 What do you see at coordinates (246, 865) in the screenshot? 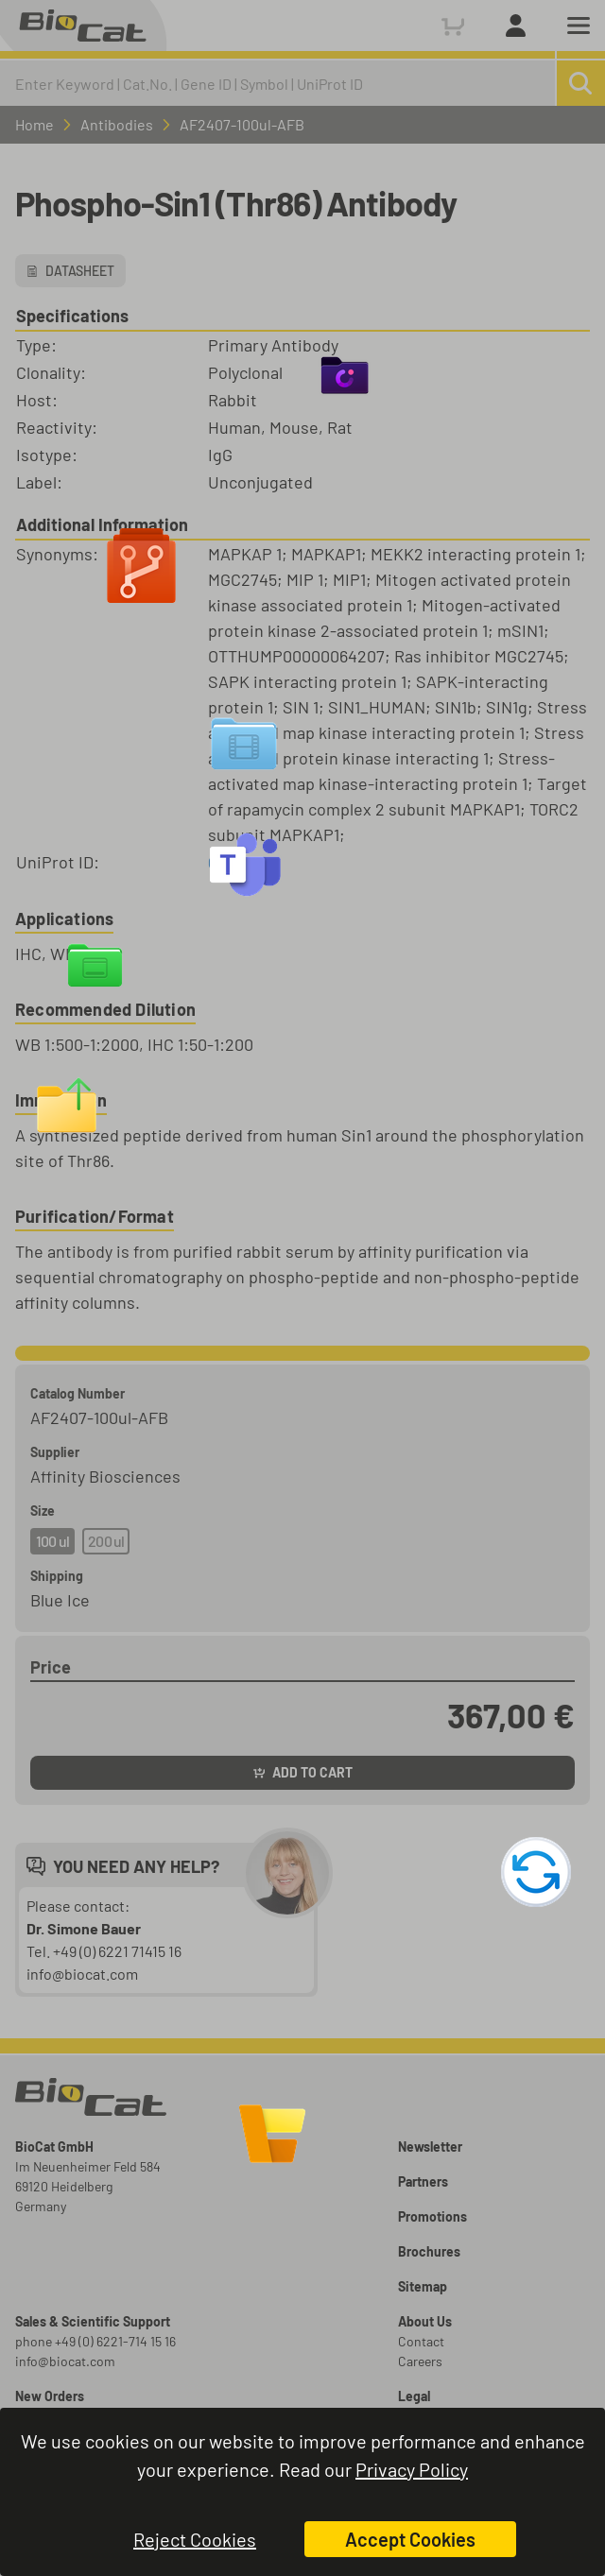
I see `open microsoft teams` at bounding box center [246, 865].